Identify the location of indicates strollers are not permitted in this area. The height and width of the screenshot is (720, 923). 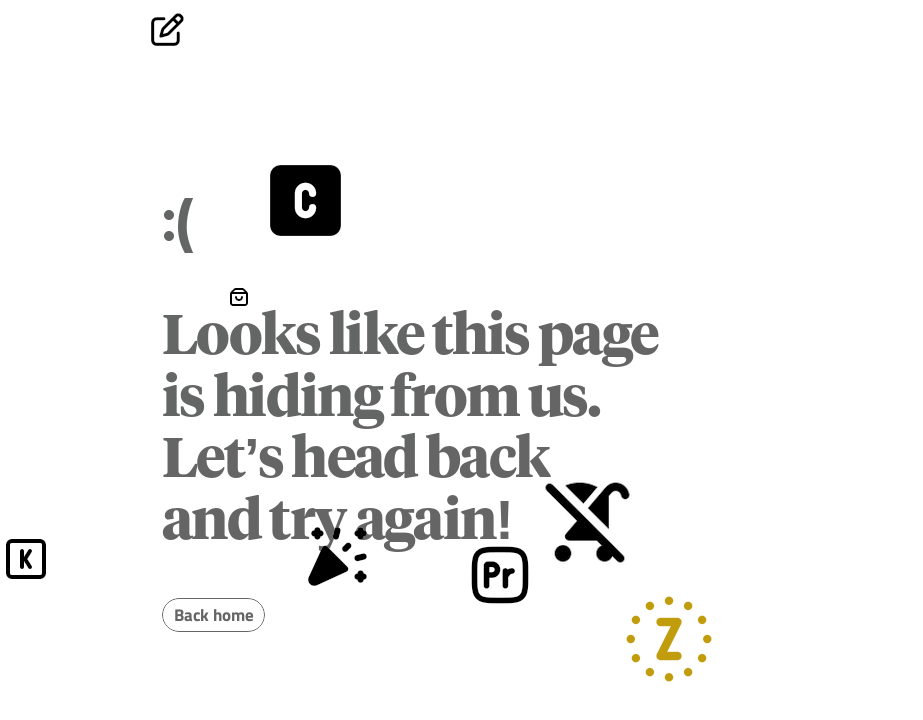
(588, 520).